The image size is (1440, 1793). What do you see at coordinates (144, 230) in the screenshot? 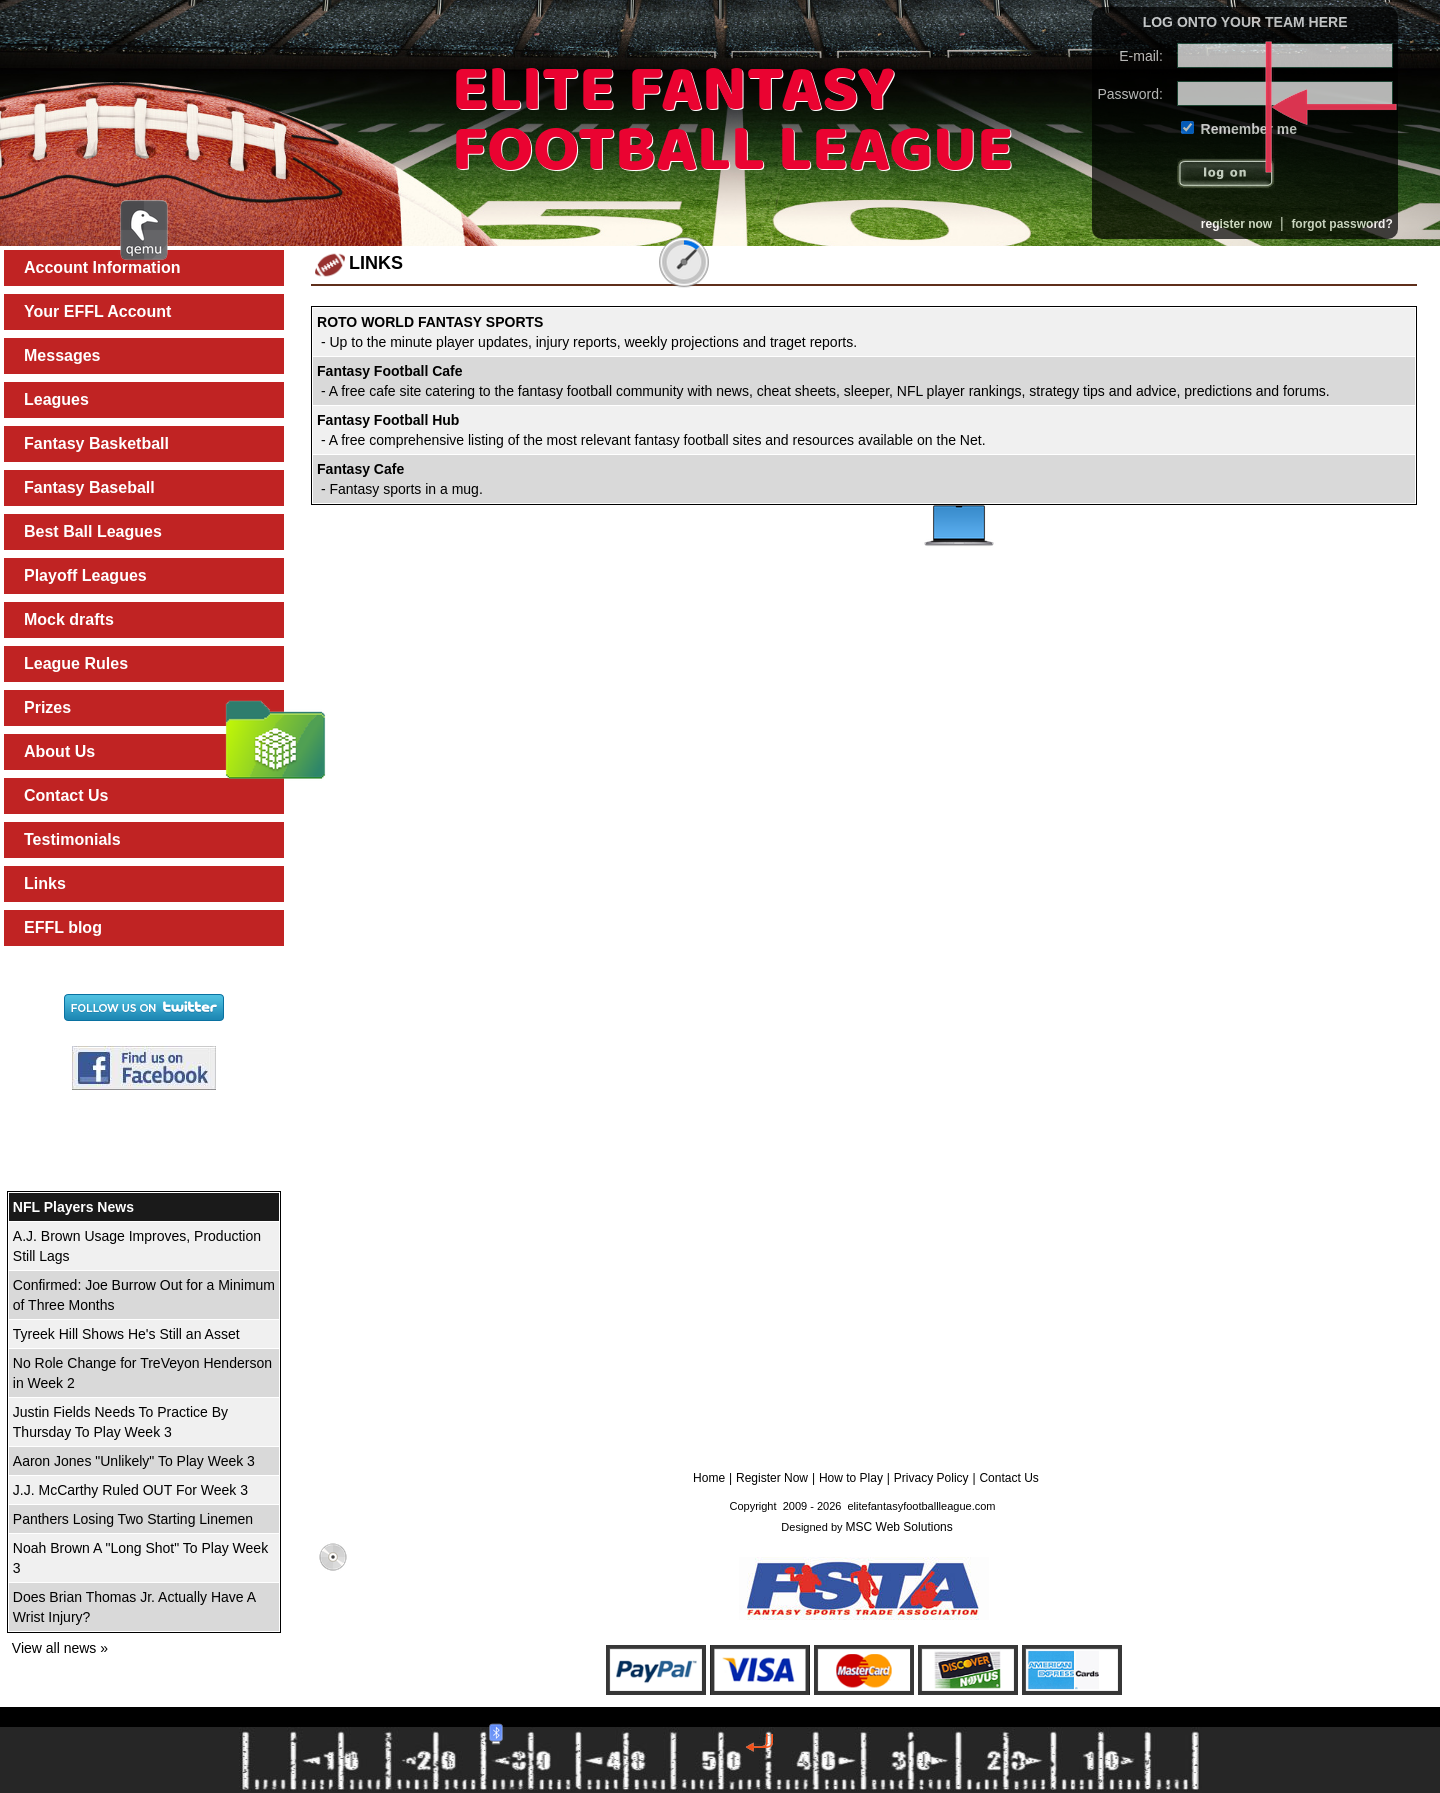
I see `qemu virtual disk image file` at bounding box center [144, 230].